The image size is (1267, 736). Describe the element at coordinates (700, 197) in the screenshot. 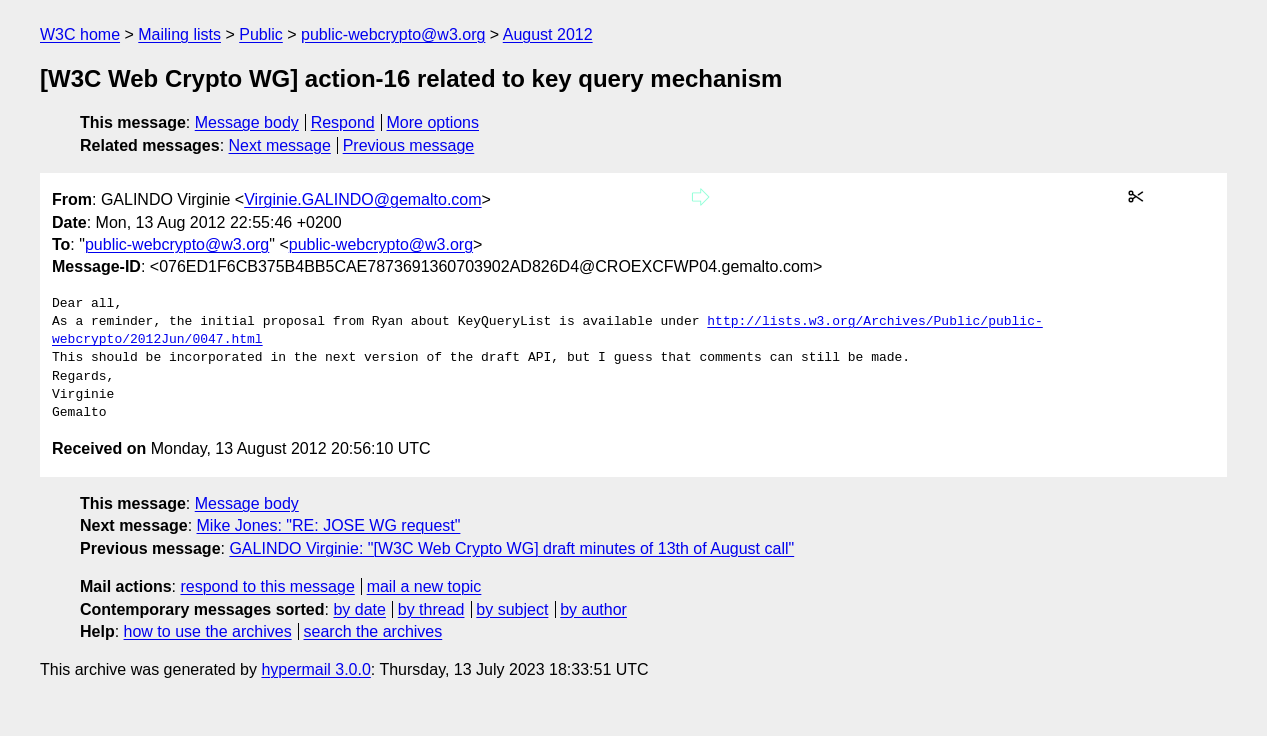

I see `go to next item or step` at that location.